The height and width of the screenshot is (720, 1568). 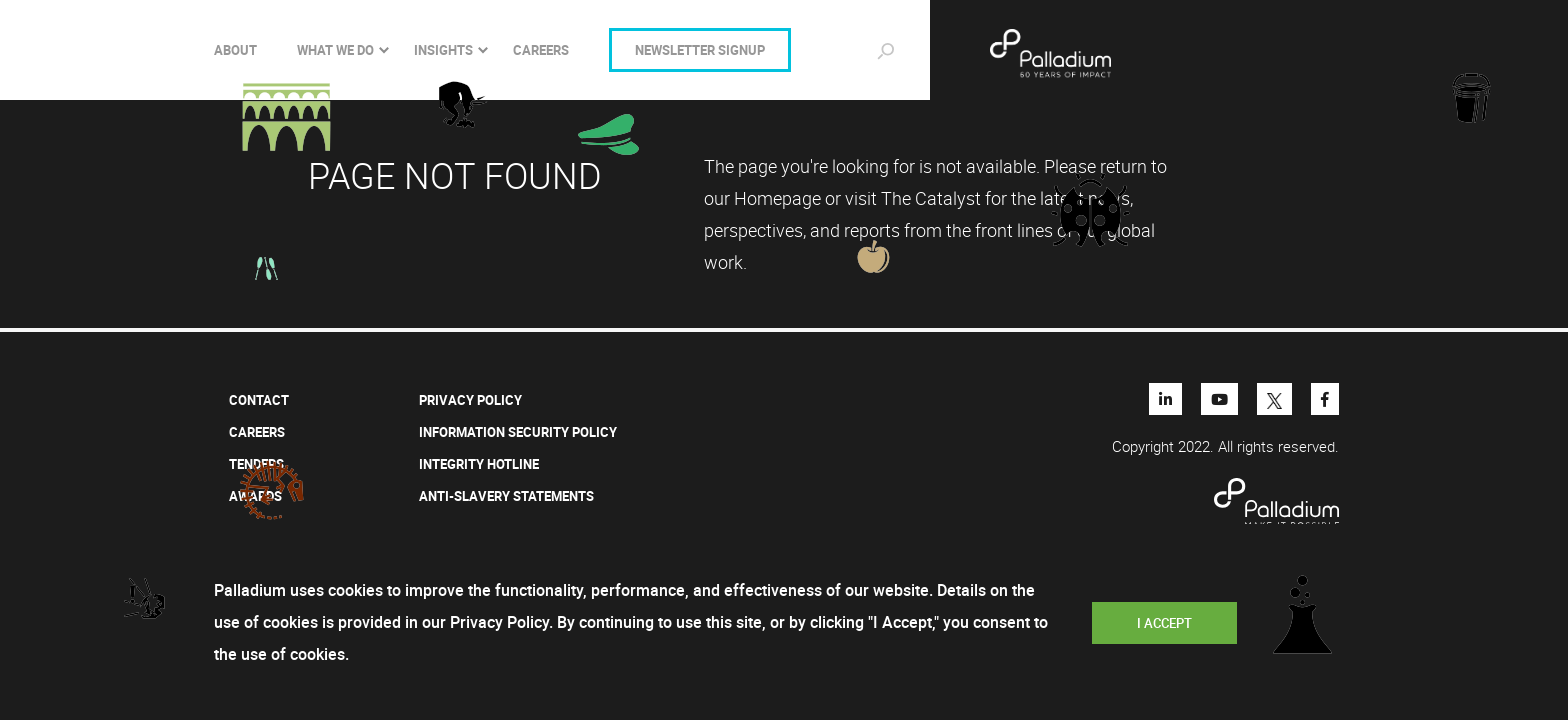 What do you see at coordinates (608, 136) in the screenshot?
I see `view captain or officer profile` at bounding box center [608, 136].